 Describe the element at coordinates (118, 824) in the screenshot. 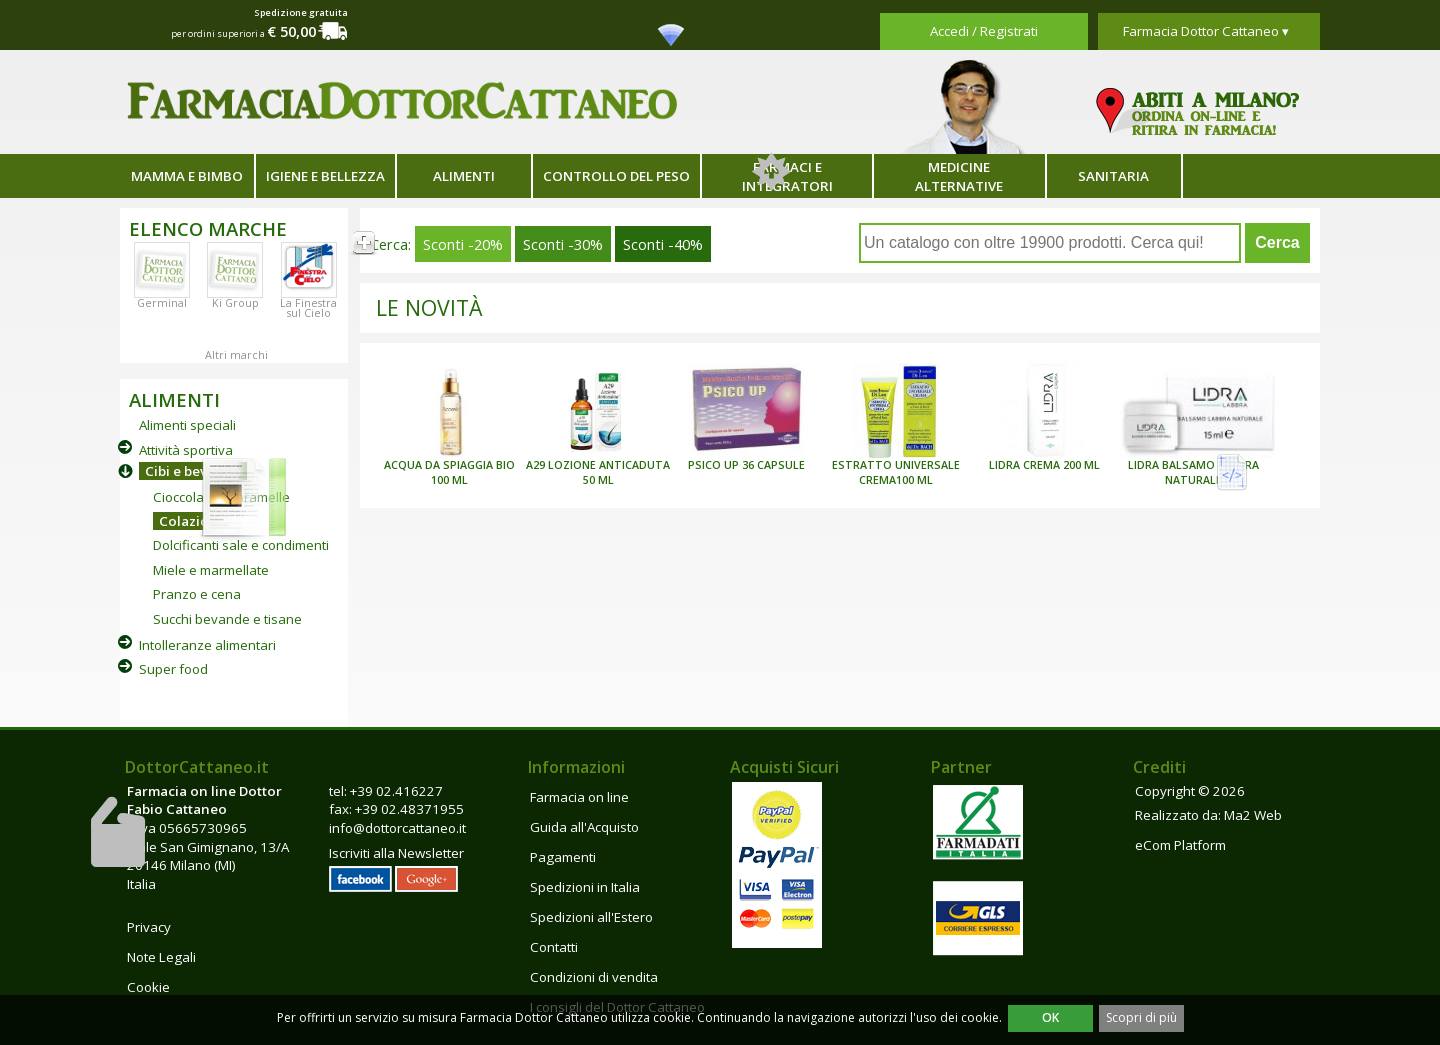

I see `install new software or application` at that location.